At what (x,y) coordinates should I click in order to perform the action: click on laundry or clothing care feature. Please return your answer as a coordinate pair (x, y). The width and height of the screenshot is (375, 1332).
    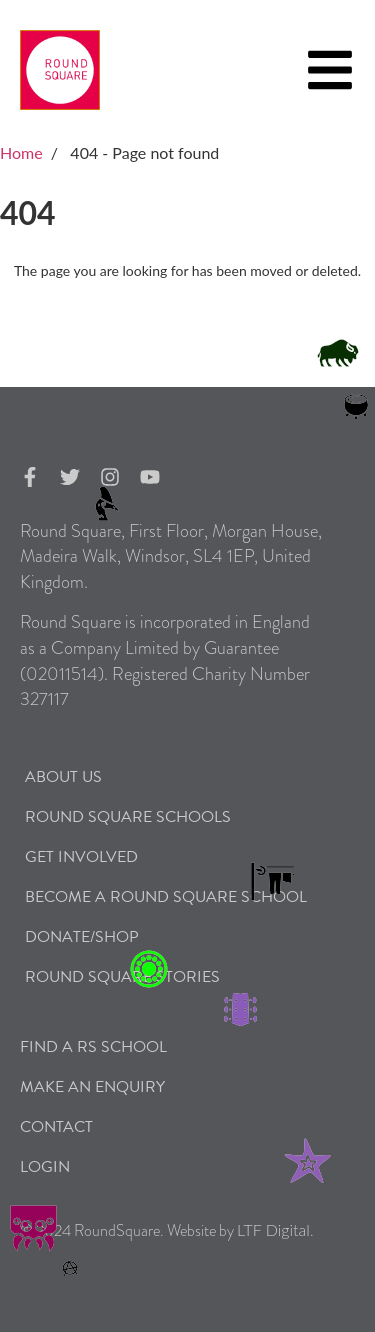
    Looking at the image, I should click on (272, 879).